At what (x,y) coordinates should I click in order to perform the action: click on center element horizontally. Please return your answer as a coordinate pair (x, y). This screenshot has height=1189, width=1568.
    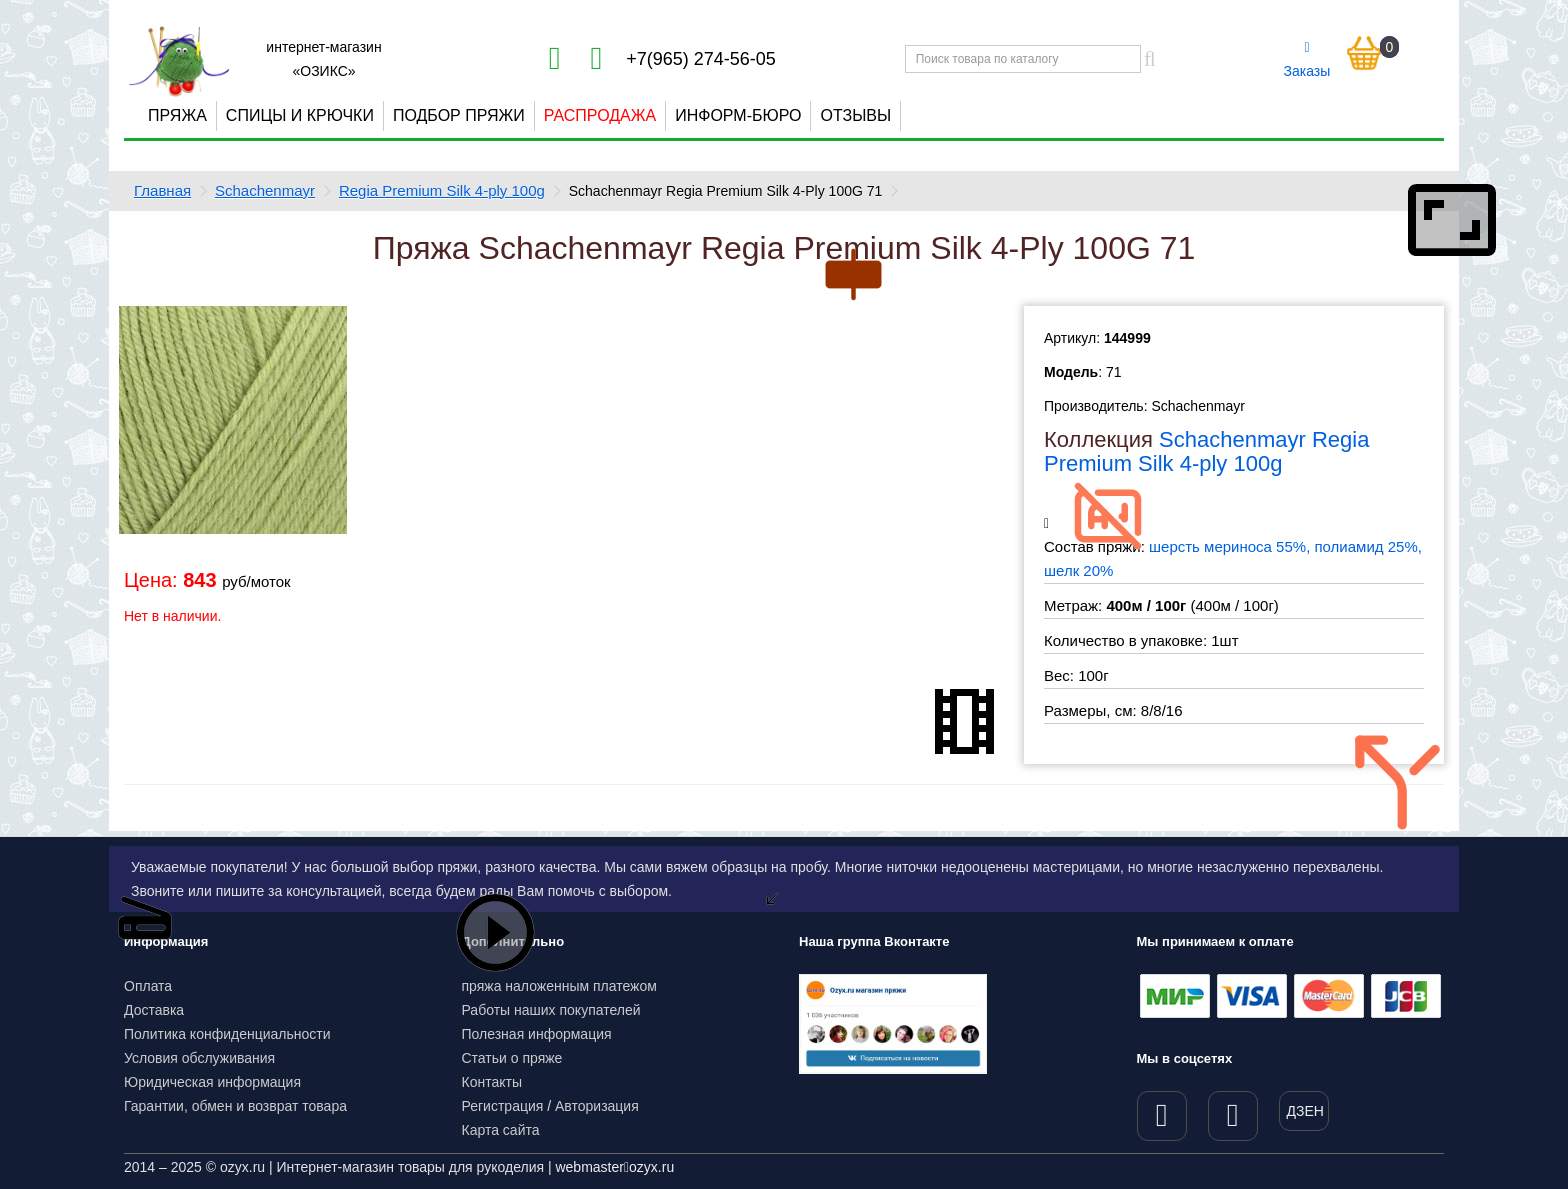
    Looking at the image, I should click on (853, 274).